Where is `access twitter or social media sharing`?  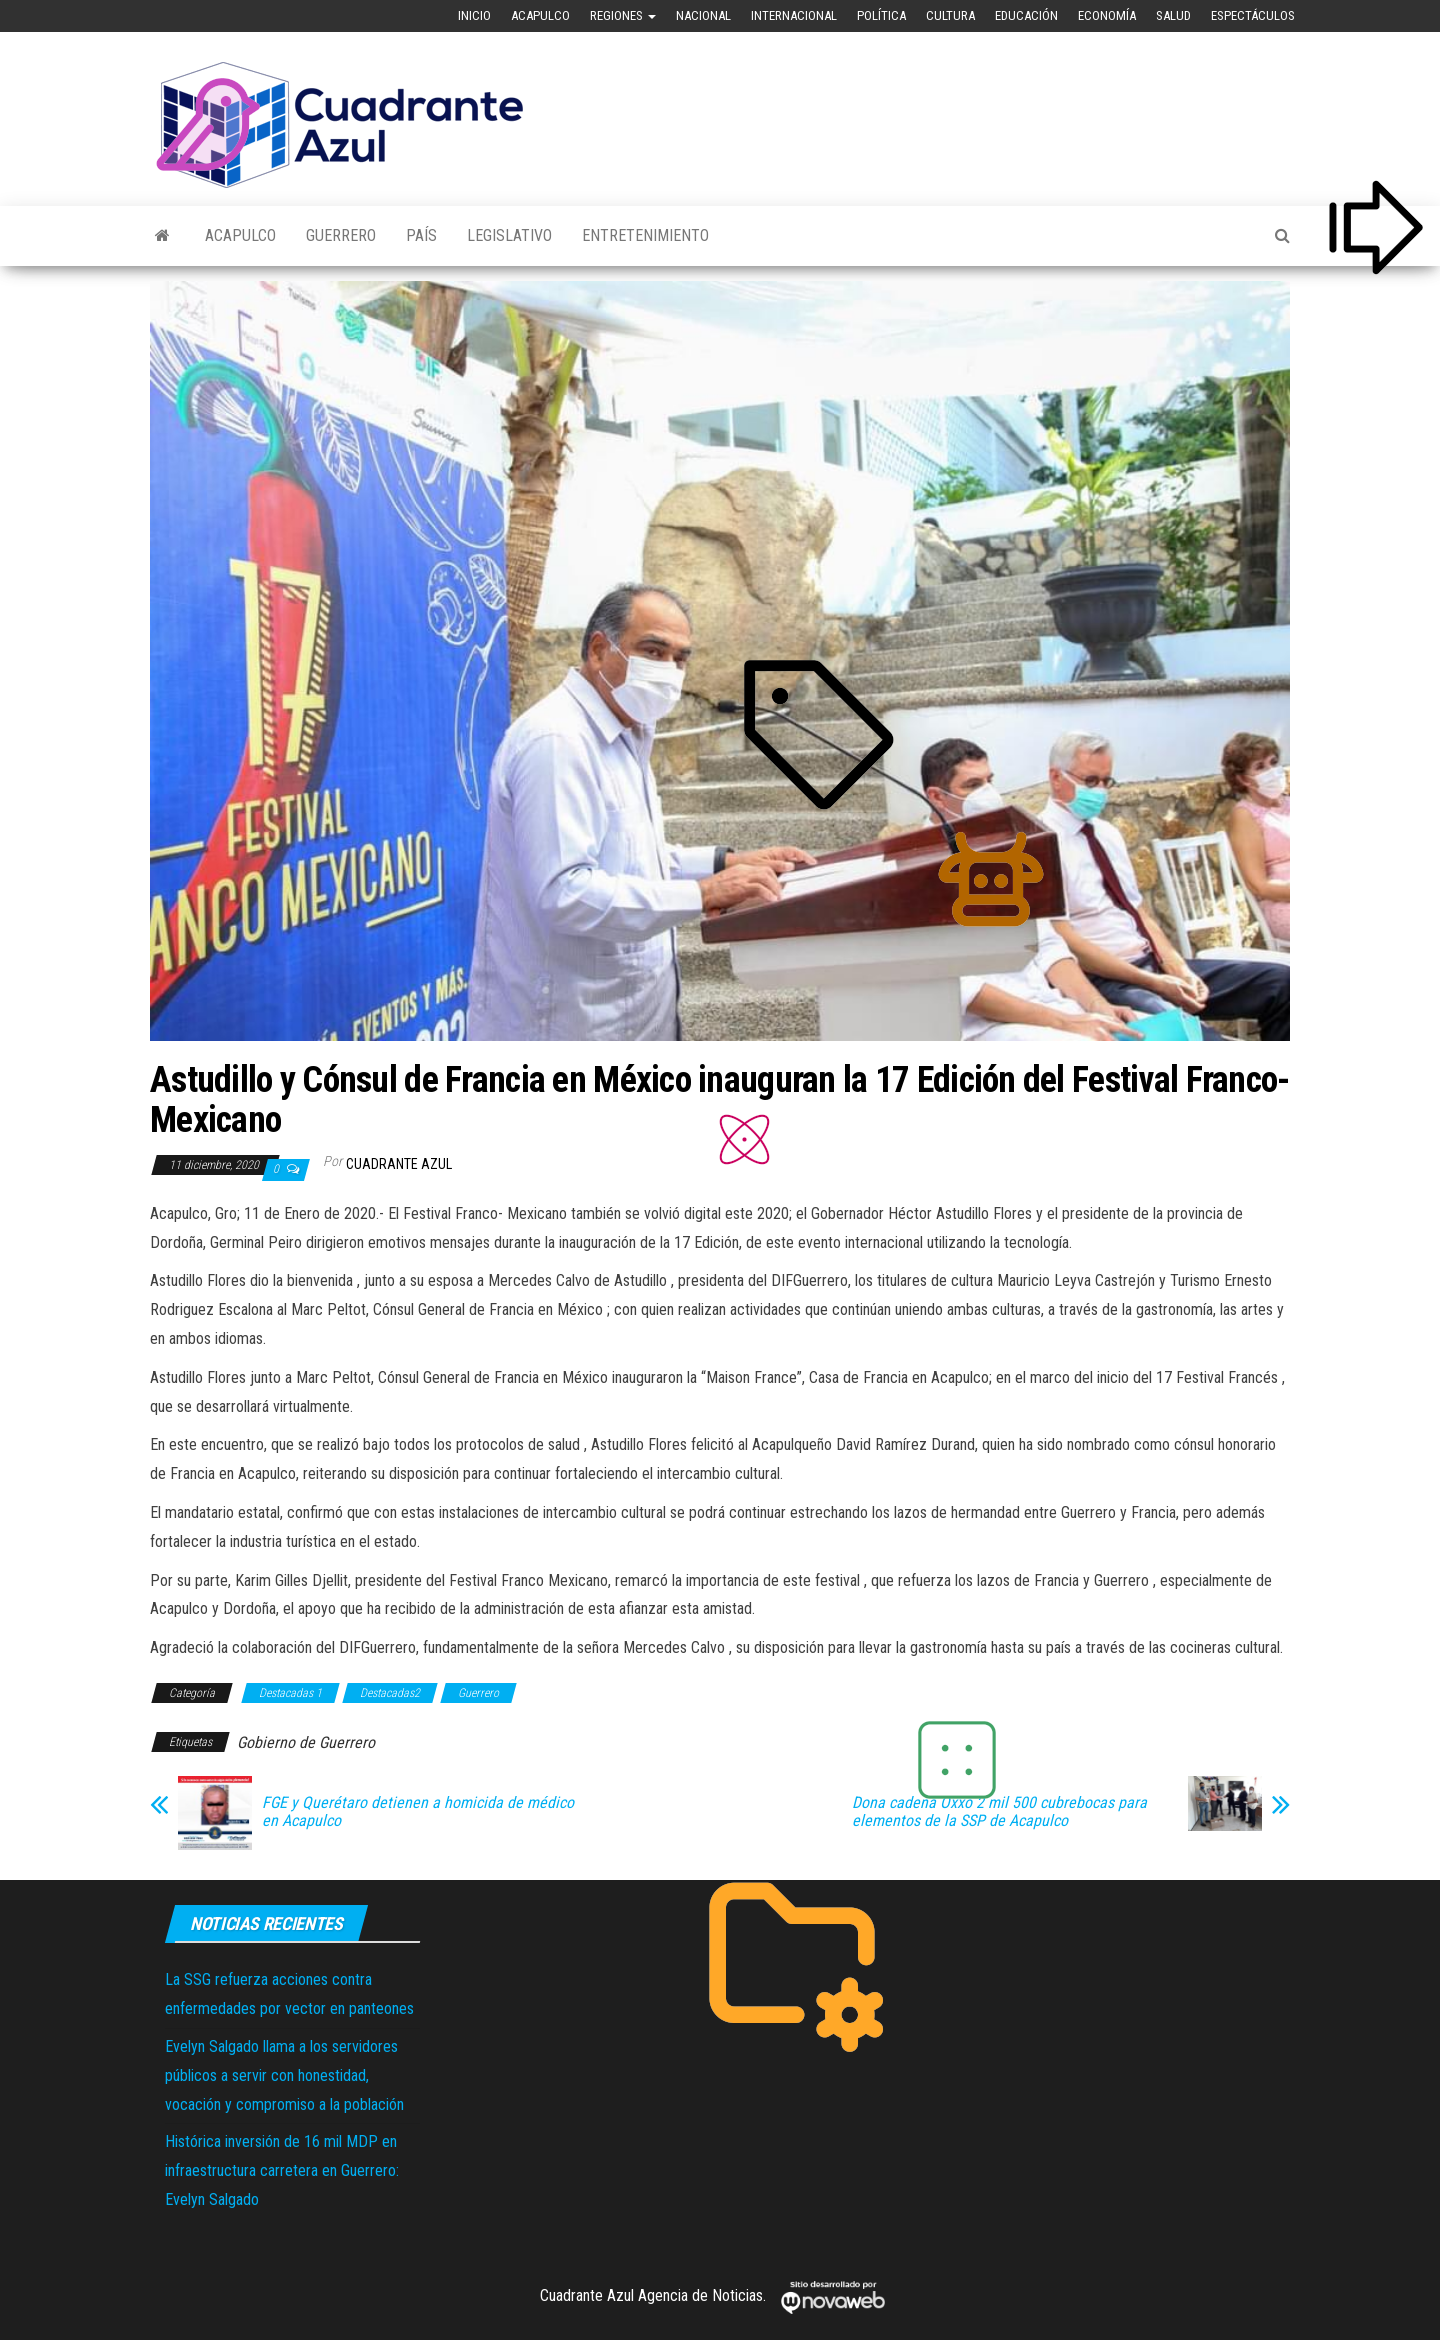 access twitter or social media sharing is located at coordinates (210, 128).